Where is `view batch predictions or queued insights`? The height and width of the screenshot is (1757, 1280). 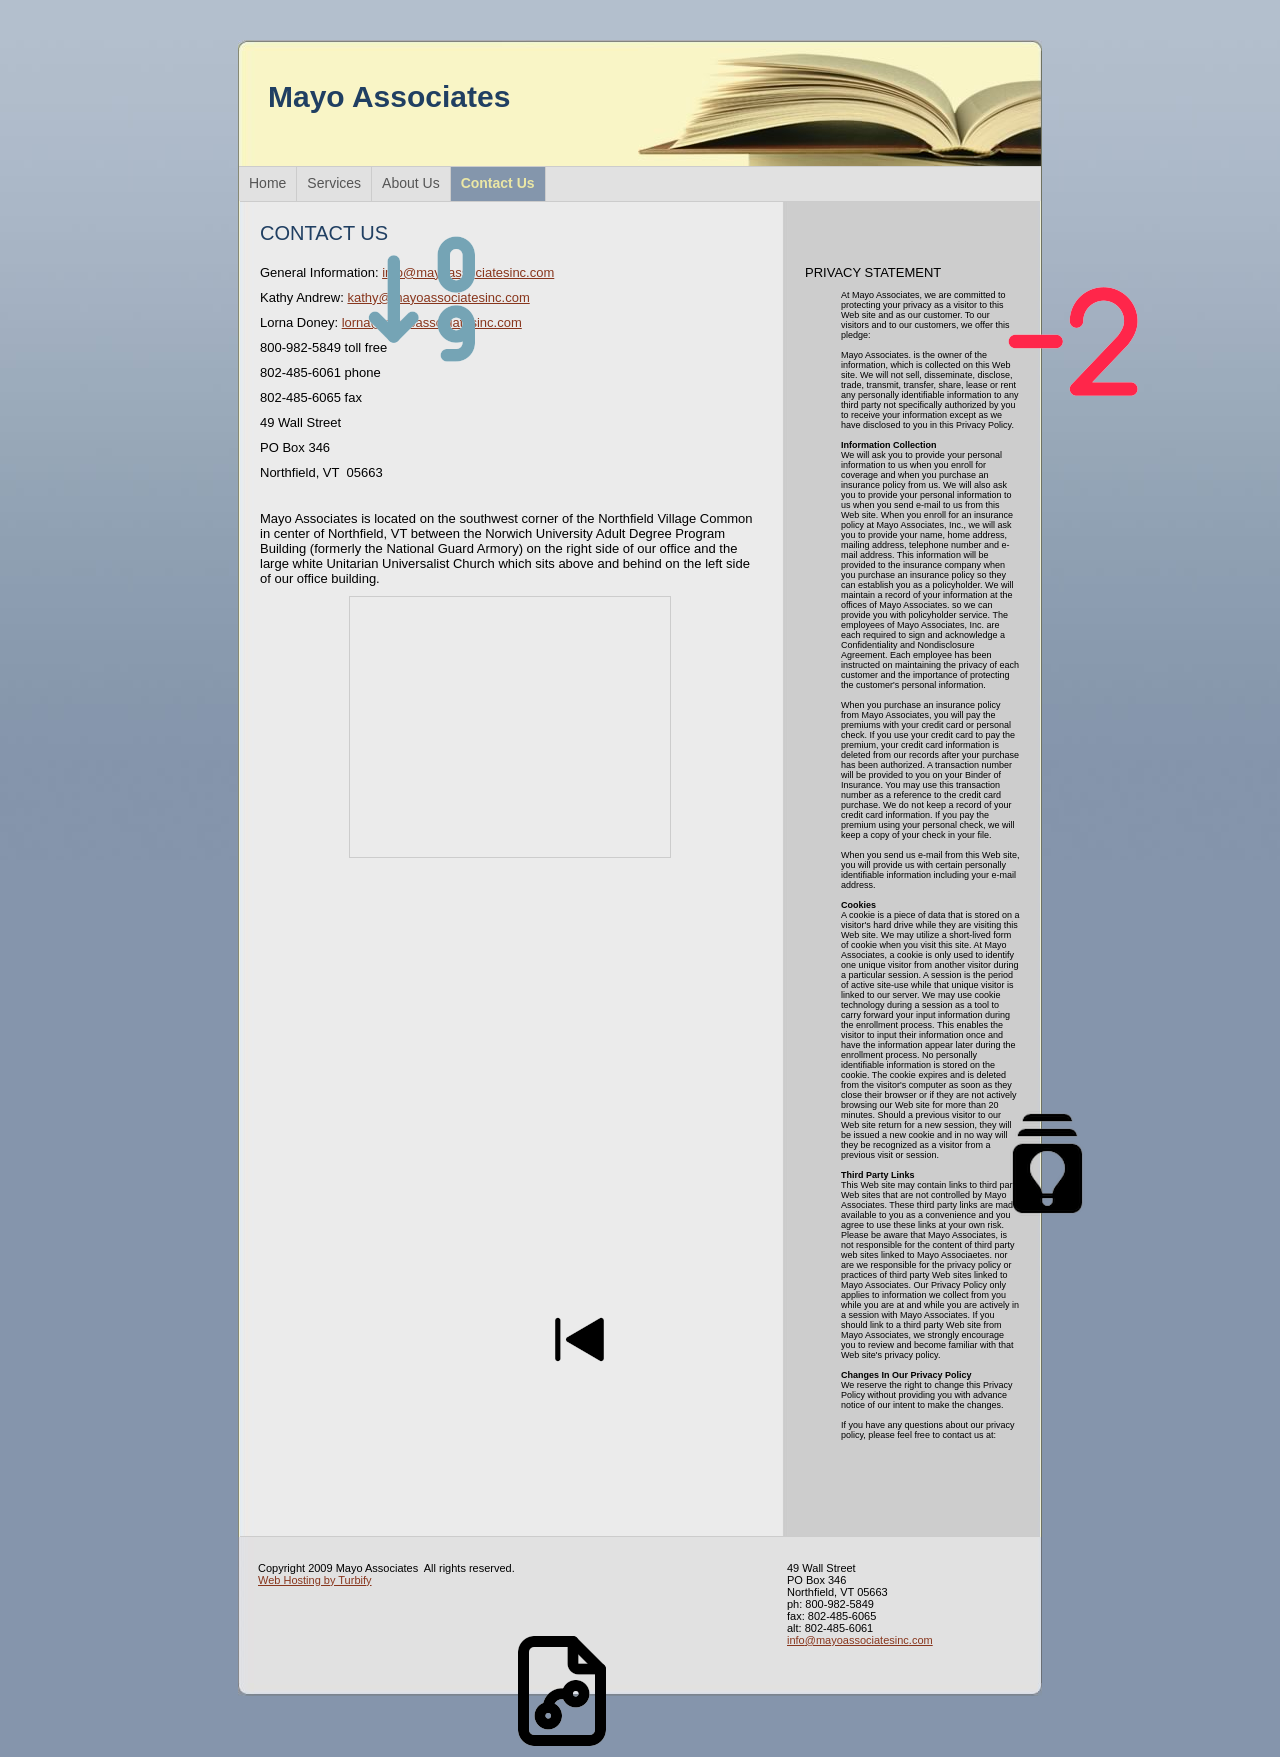 view batch predictions or queued insights is located at coordinates (1047, 1163).